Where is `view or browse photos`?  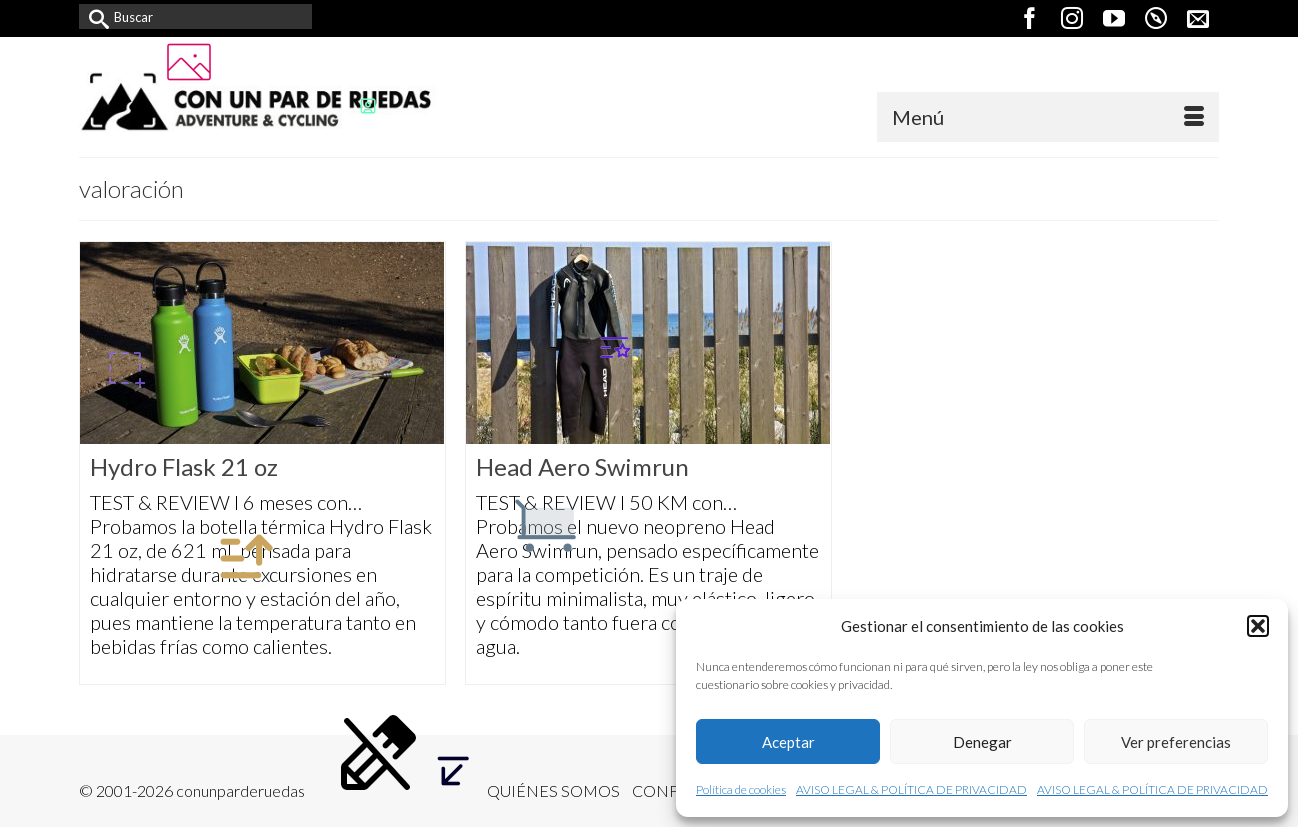 view or browse photos is located at coordinates (189, 62).